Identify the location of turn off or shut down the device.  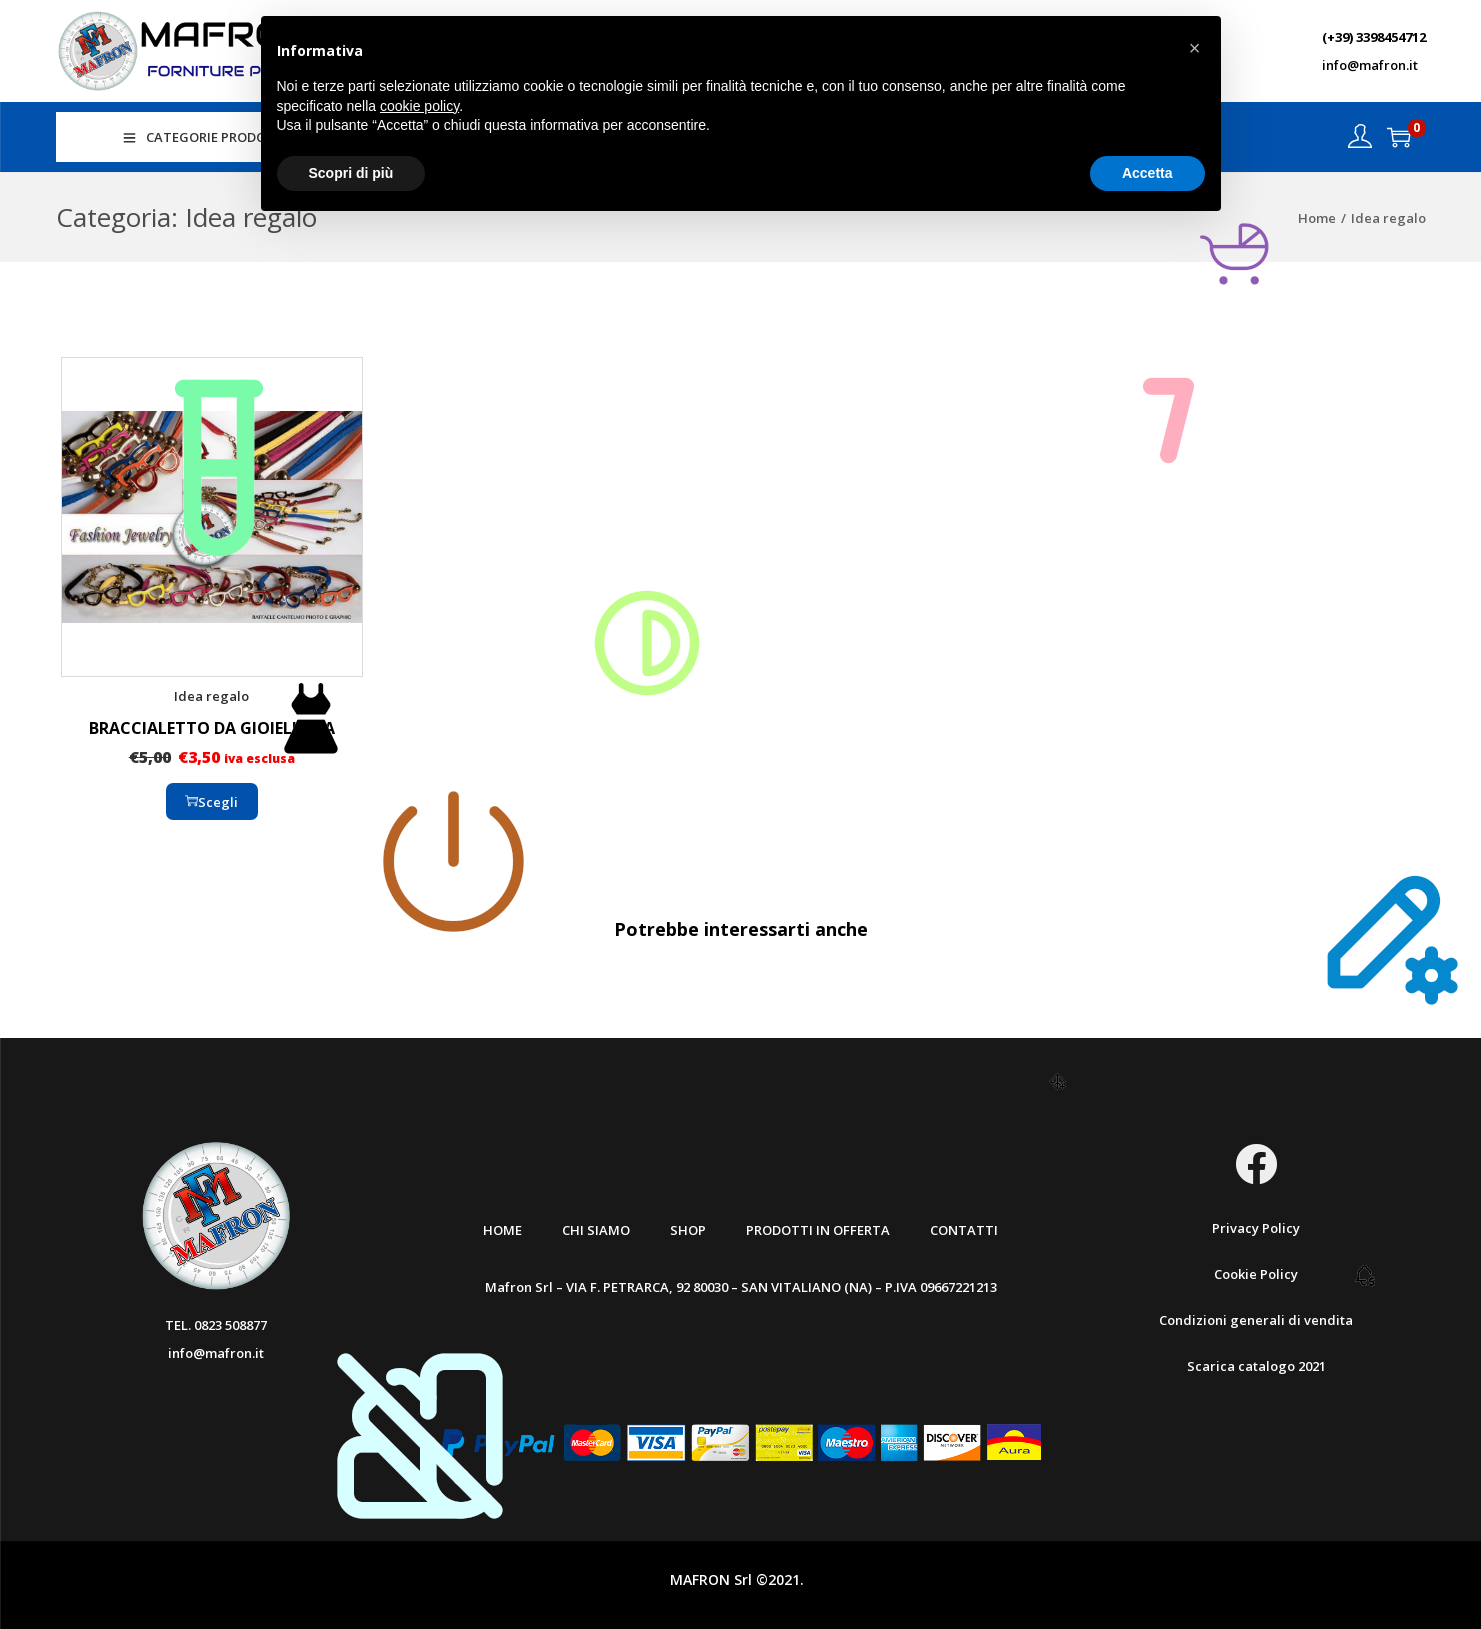
(453, 861).